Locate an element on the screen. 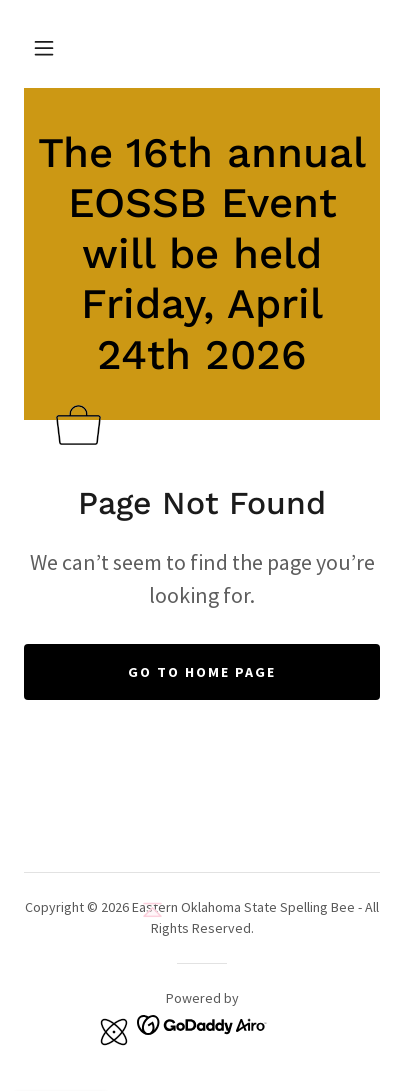 The height and width of the screenshot is (1091, 404). collapse content or panel upward is located at coordinates (152, 909).